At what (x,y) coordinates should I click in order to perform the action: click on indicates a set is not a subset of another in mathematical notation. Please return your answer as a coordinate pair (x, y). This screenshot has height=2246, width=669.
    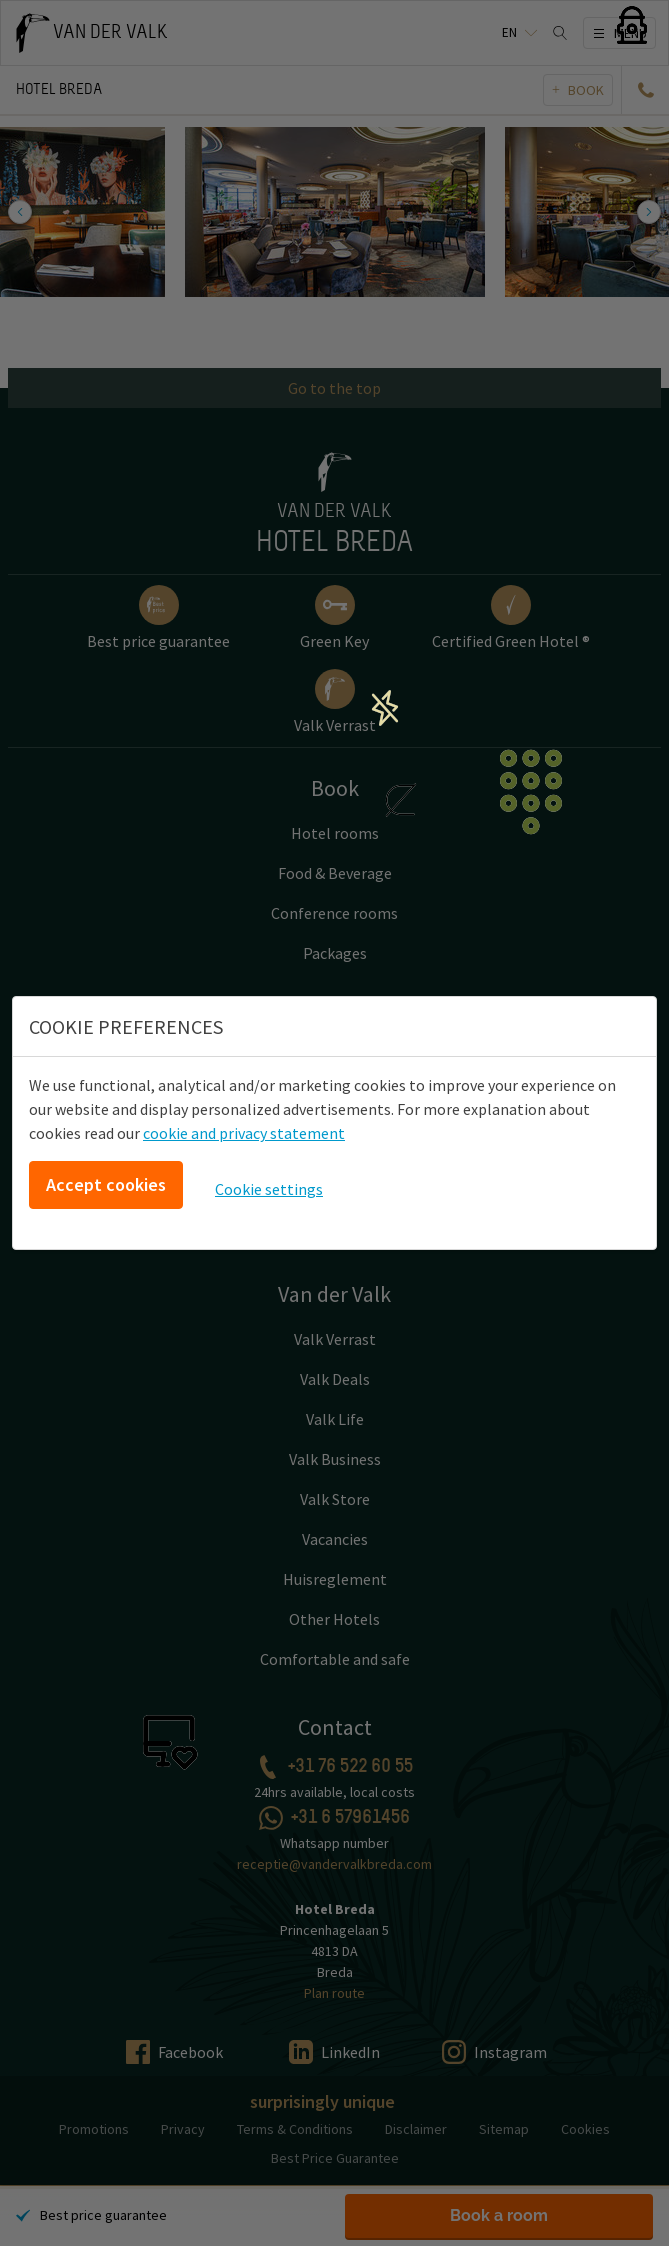
    Looking at the image, I should click on (401, 800).